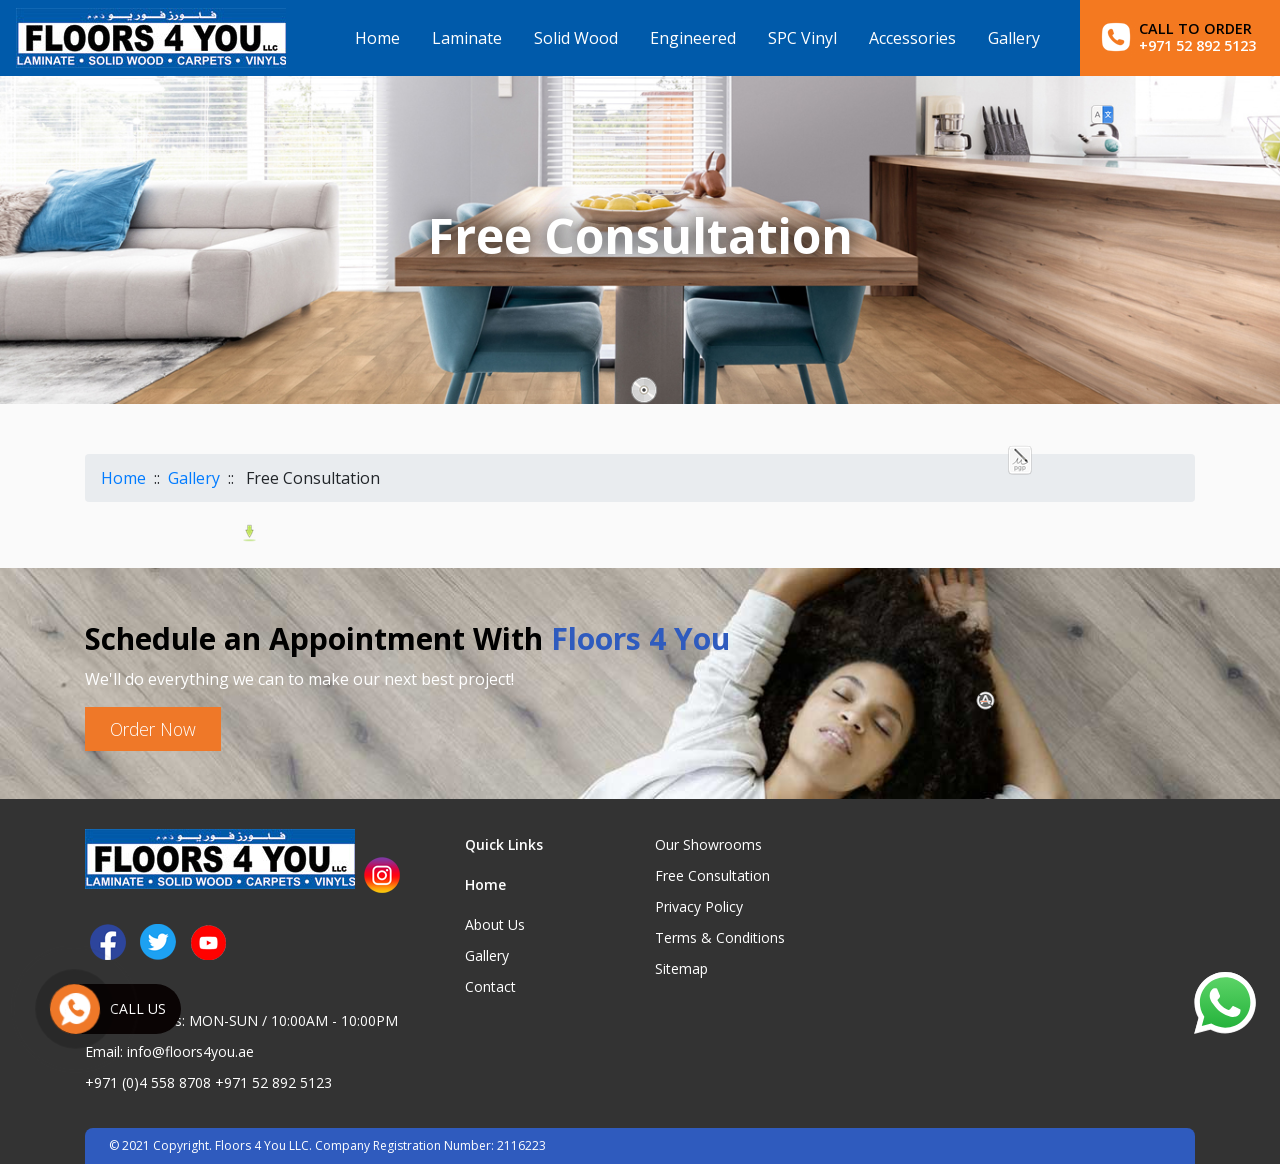 This screenshot has width=1280, height=1164. I want to click on access language and translation settings, so click(1102, 114).